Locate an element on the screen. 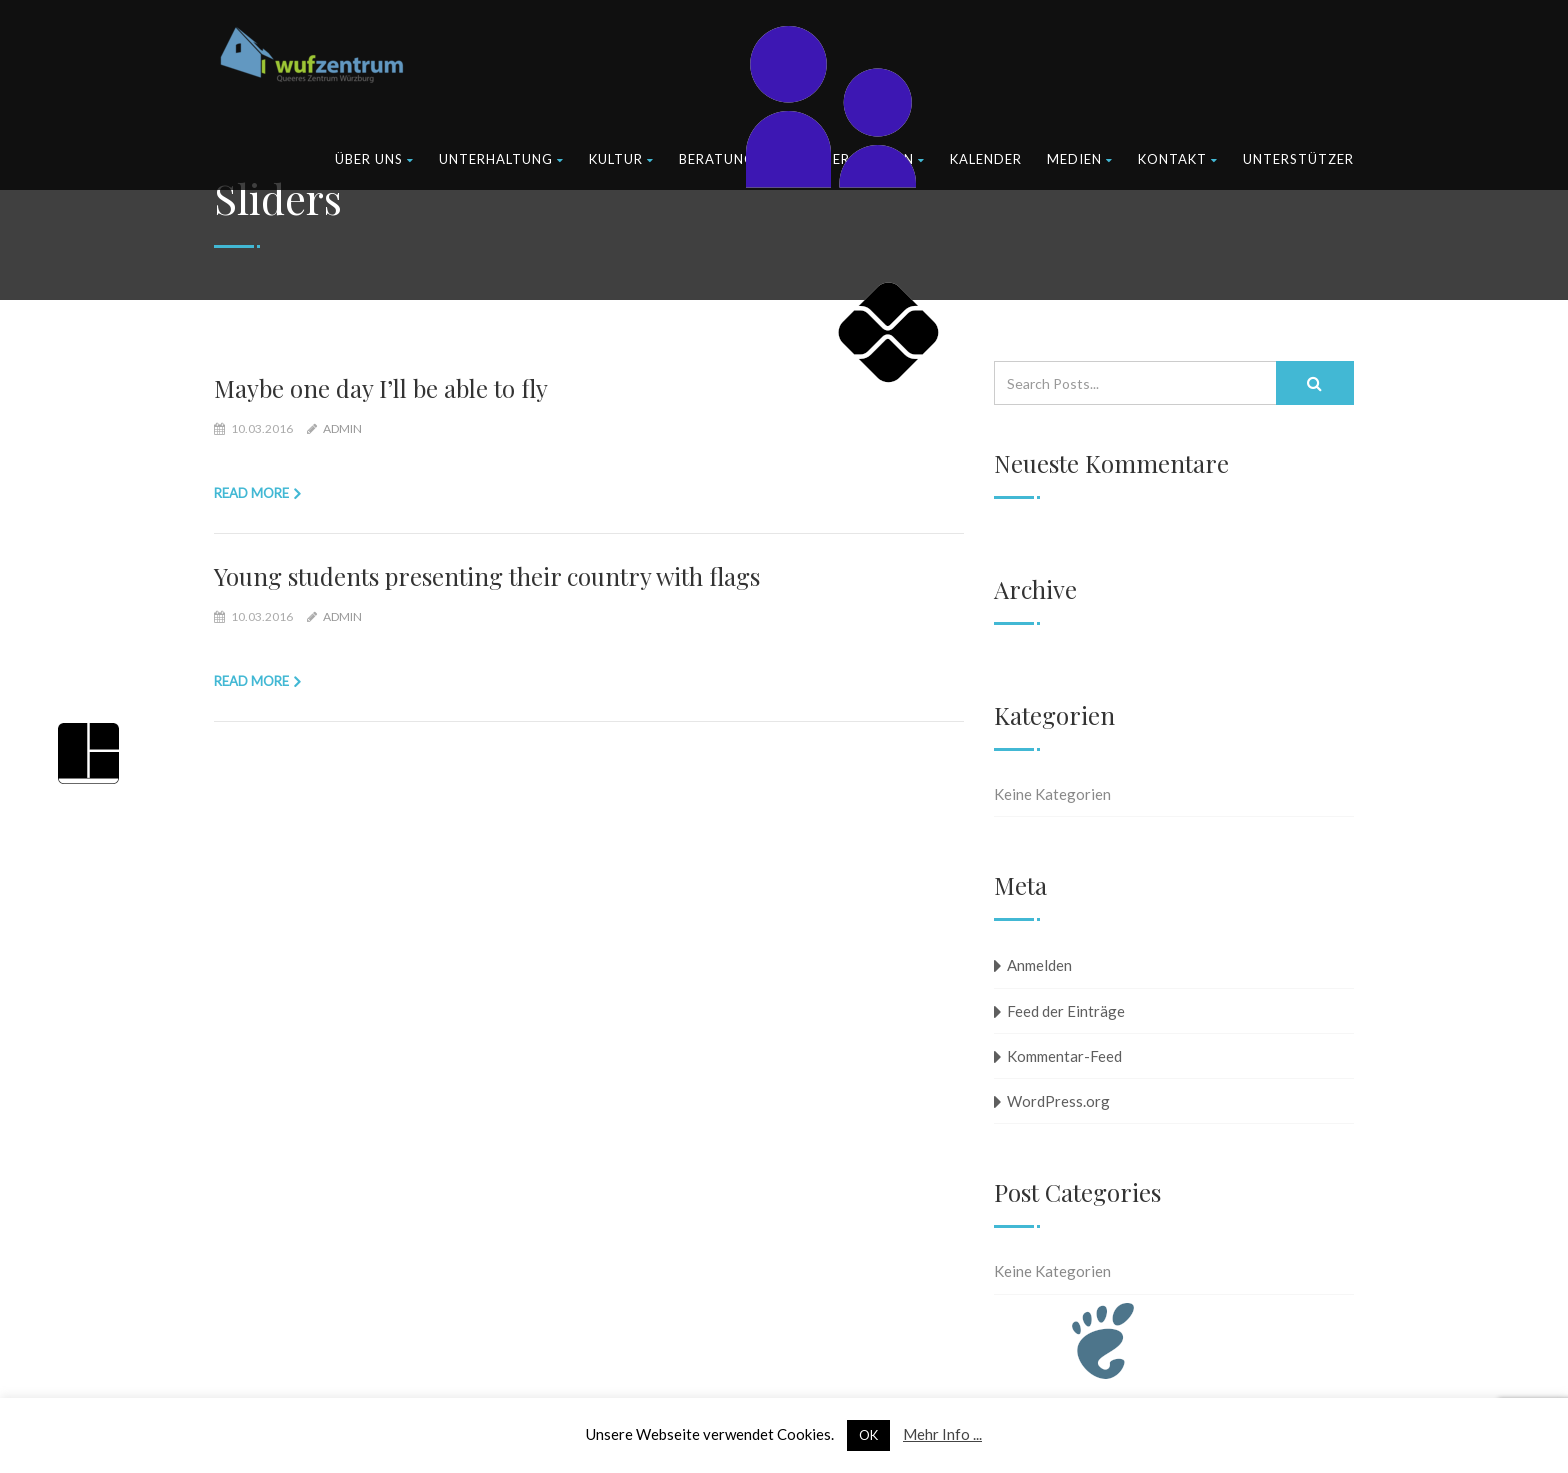 The image size is (1568, 1473). pay with pix instant payment is located at coordinates (888, 332).